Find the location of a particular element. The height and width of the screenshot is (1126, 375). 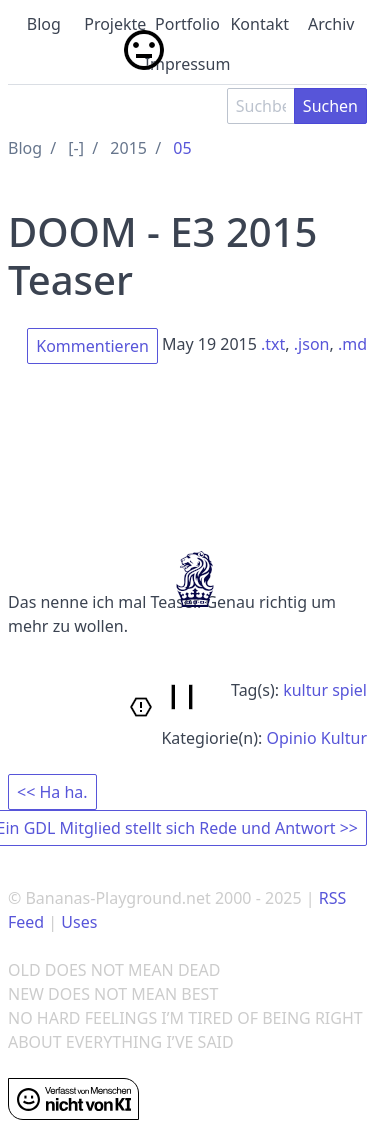

mark message as spam is located at coordinates (141, 707).